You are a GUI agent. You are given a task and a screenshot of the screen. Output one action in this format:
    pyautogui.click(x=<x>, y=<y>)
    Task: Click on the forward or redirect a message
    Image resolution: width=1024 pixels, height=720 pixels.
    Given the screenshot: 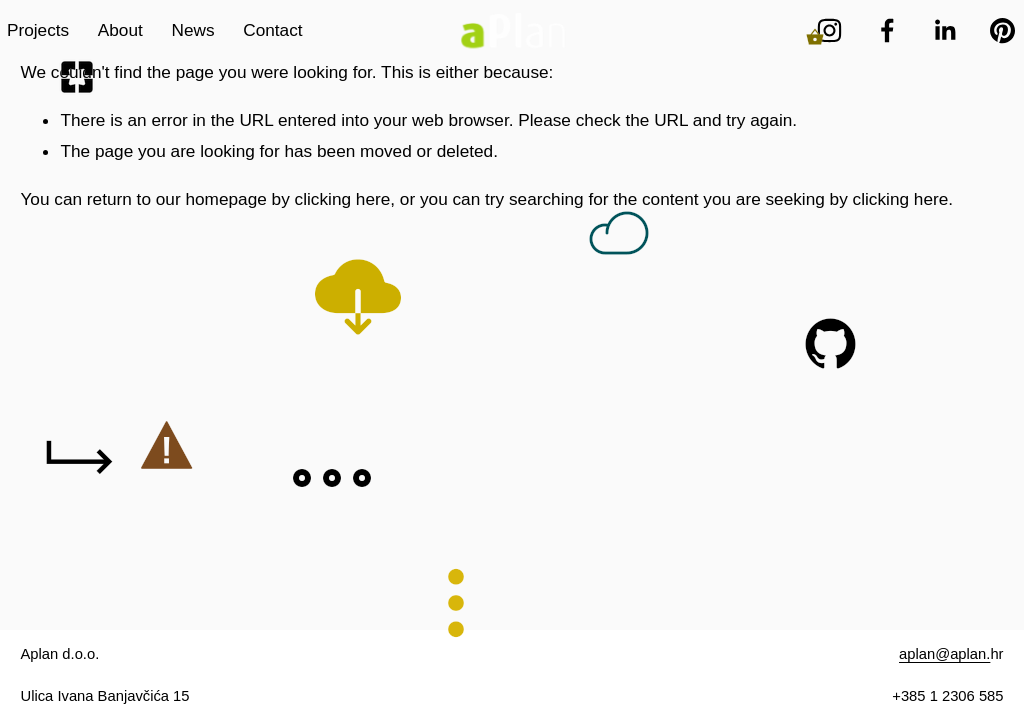 What is the action you would take?
    pyautogui.click(x=79, y=457)
    